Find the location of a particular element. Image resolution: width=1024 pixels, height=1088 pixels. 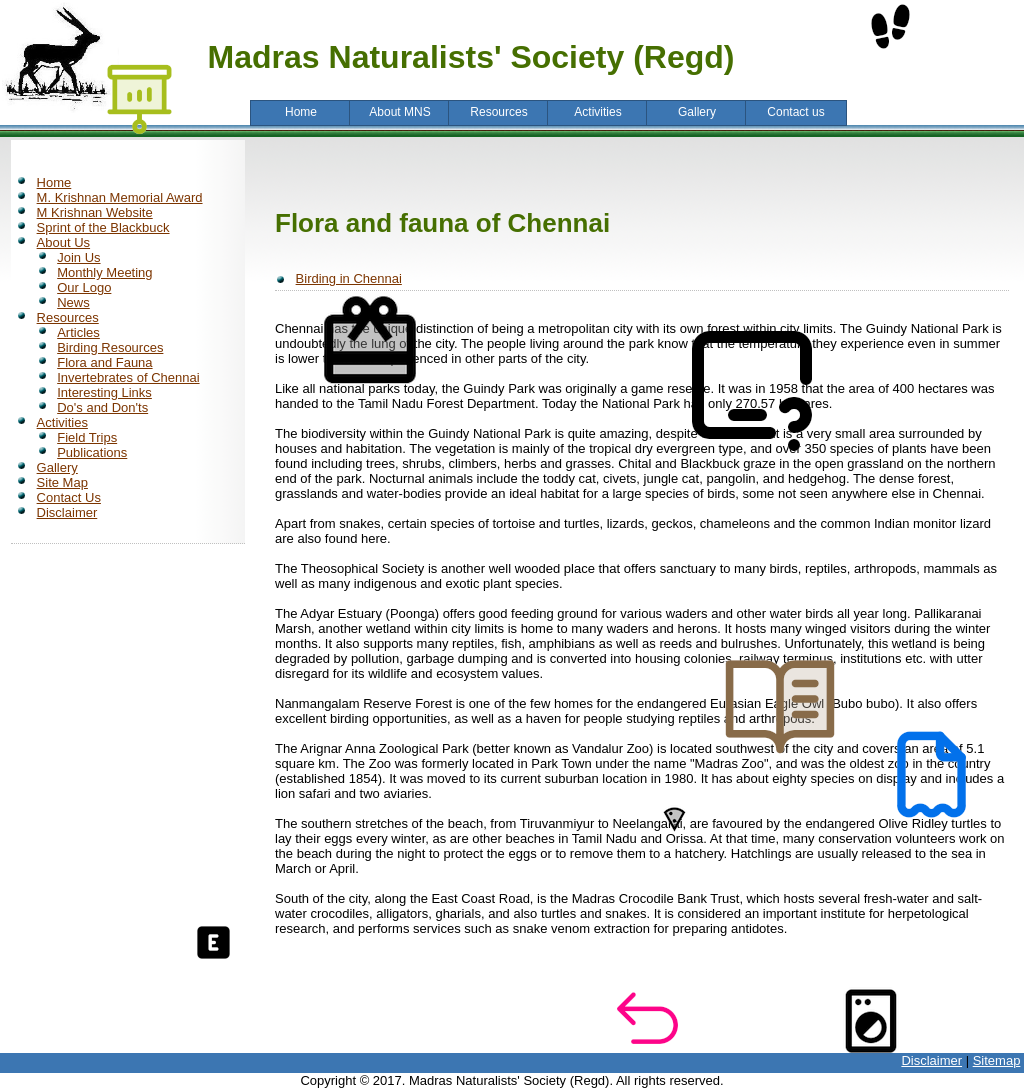

find nearby pizza restaurants is located at coordinates (674, 819).